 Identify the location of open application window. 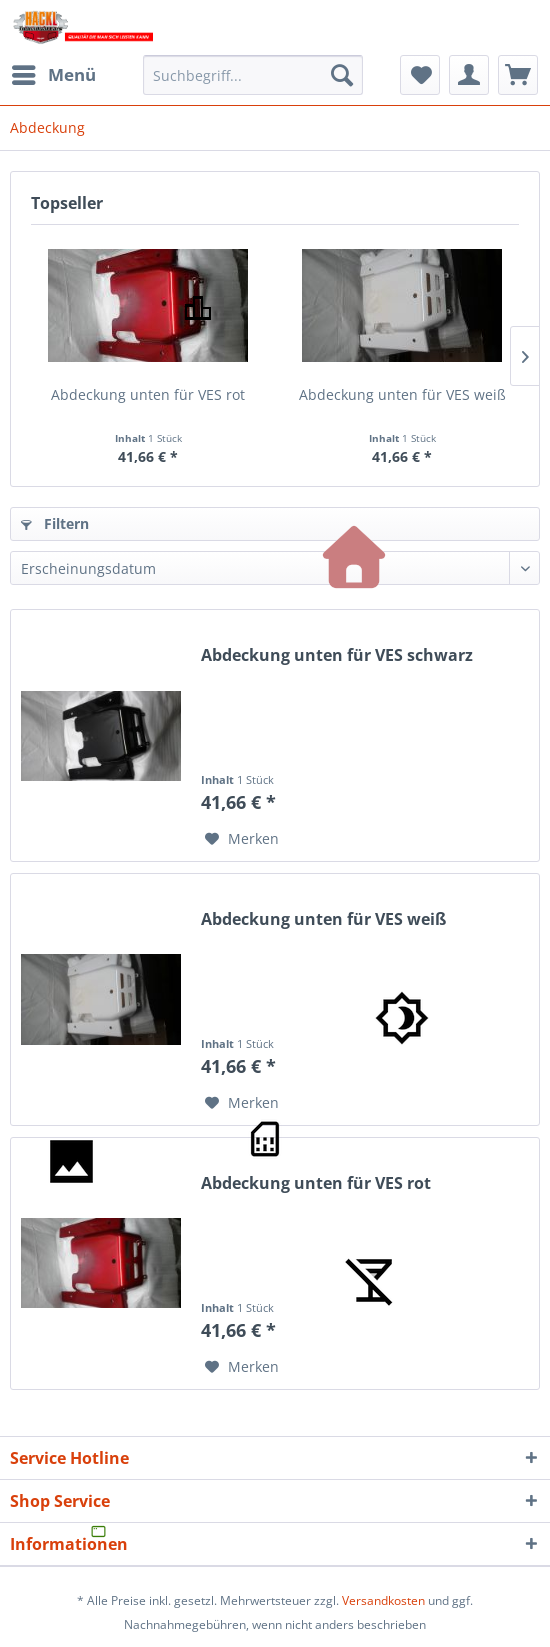
(98, 1531).